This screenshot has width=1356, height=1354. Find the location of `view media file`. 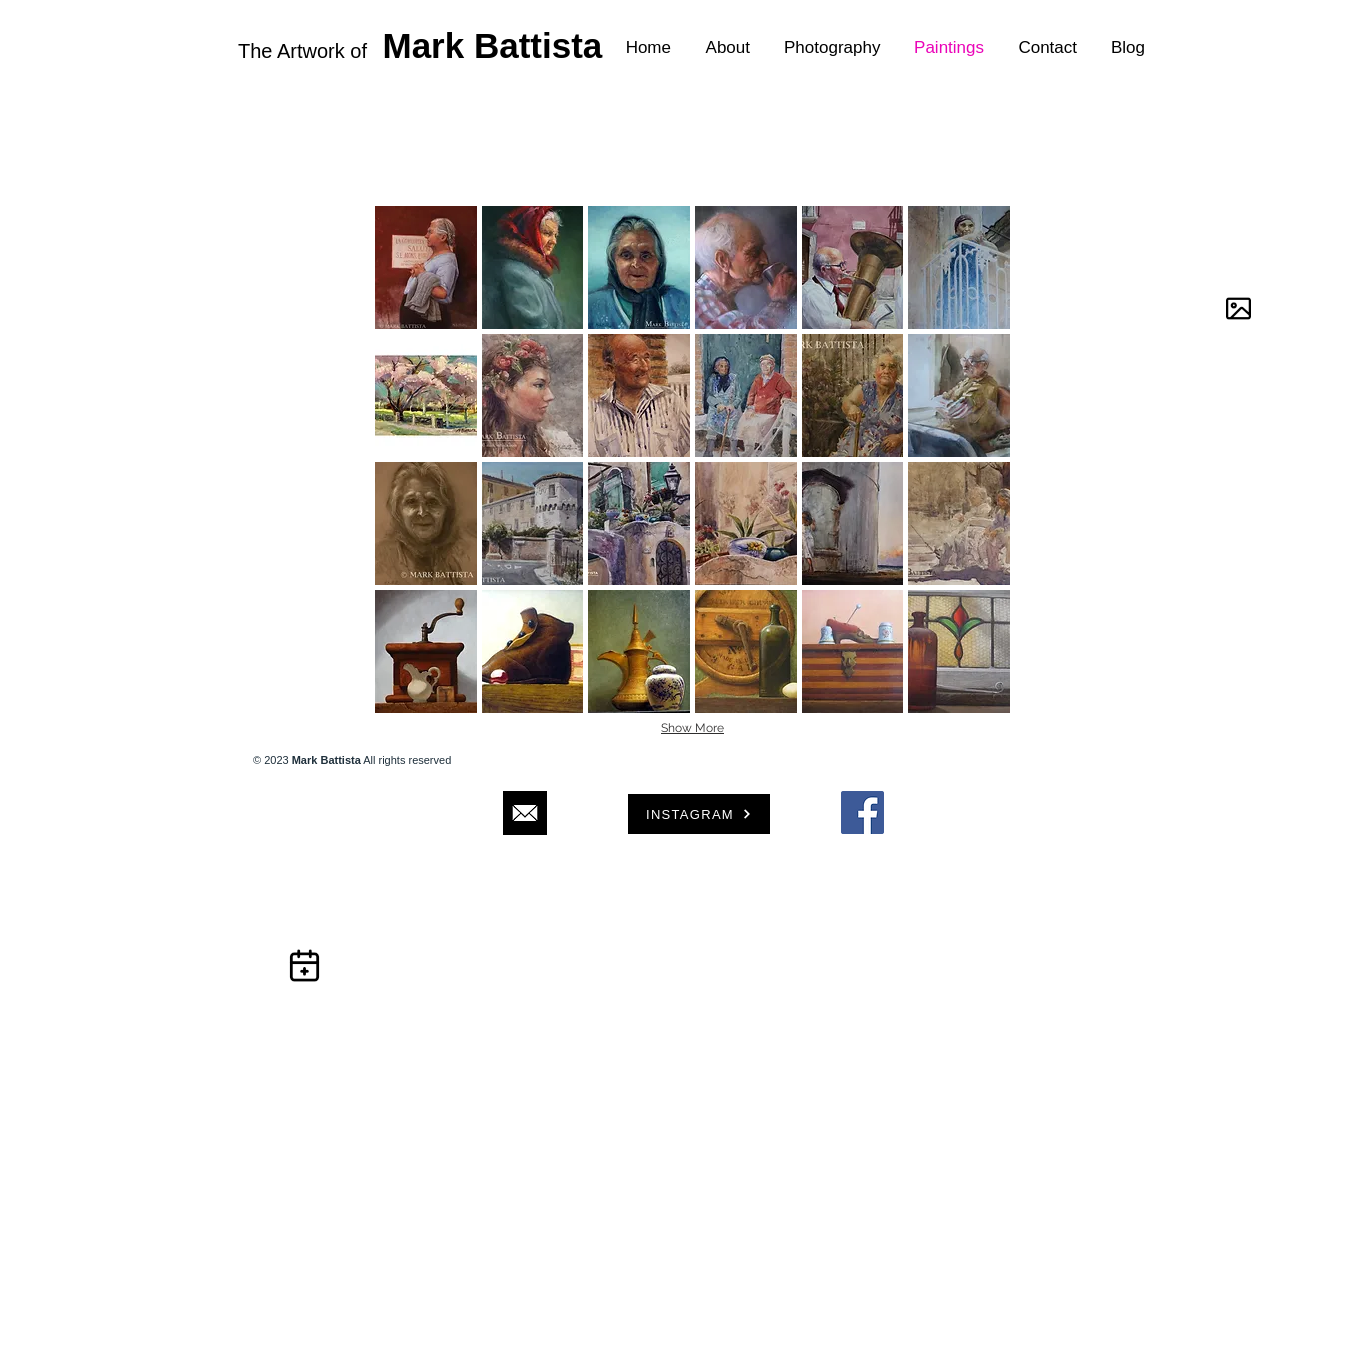

view media file is located at coordinates (1238, 308).